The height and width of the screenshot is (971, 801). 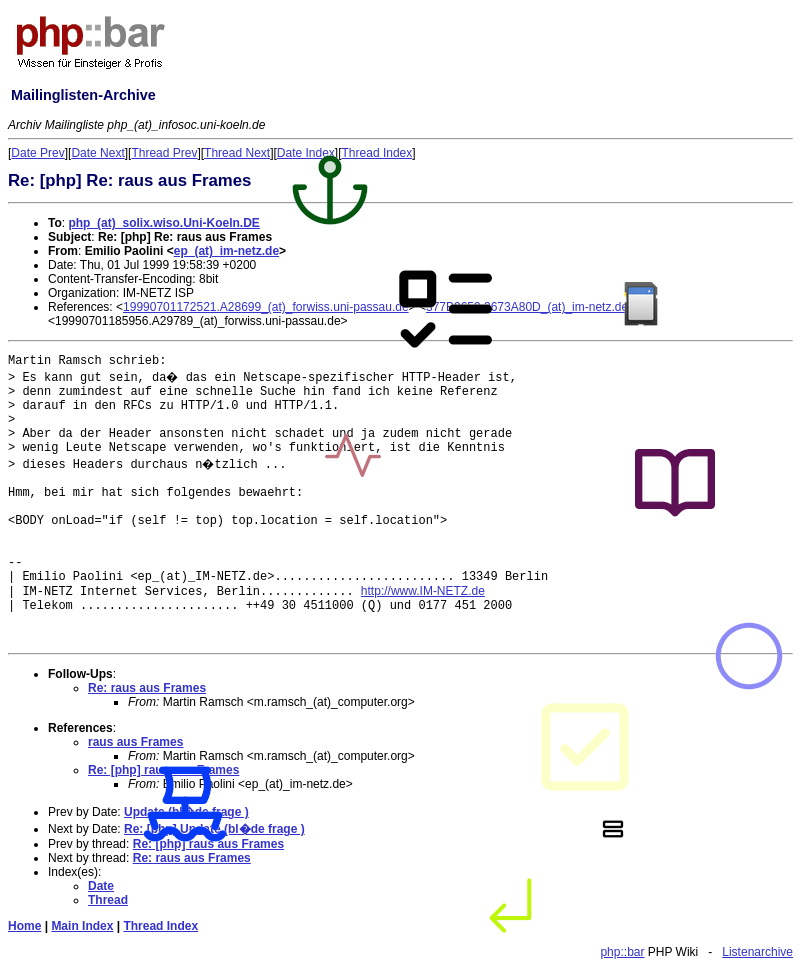 I want to click on view task list or checklist, so click(x=442, y=307).